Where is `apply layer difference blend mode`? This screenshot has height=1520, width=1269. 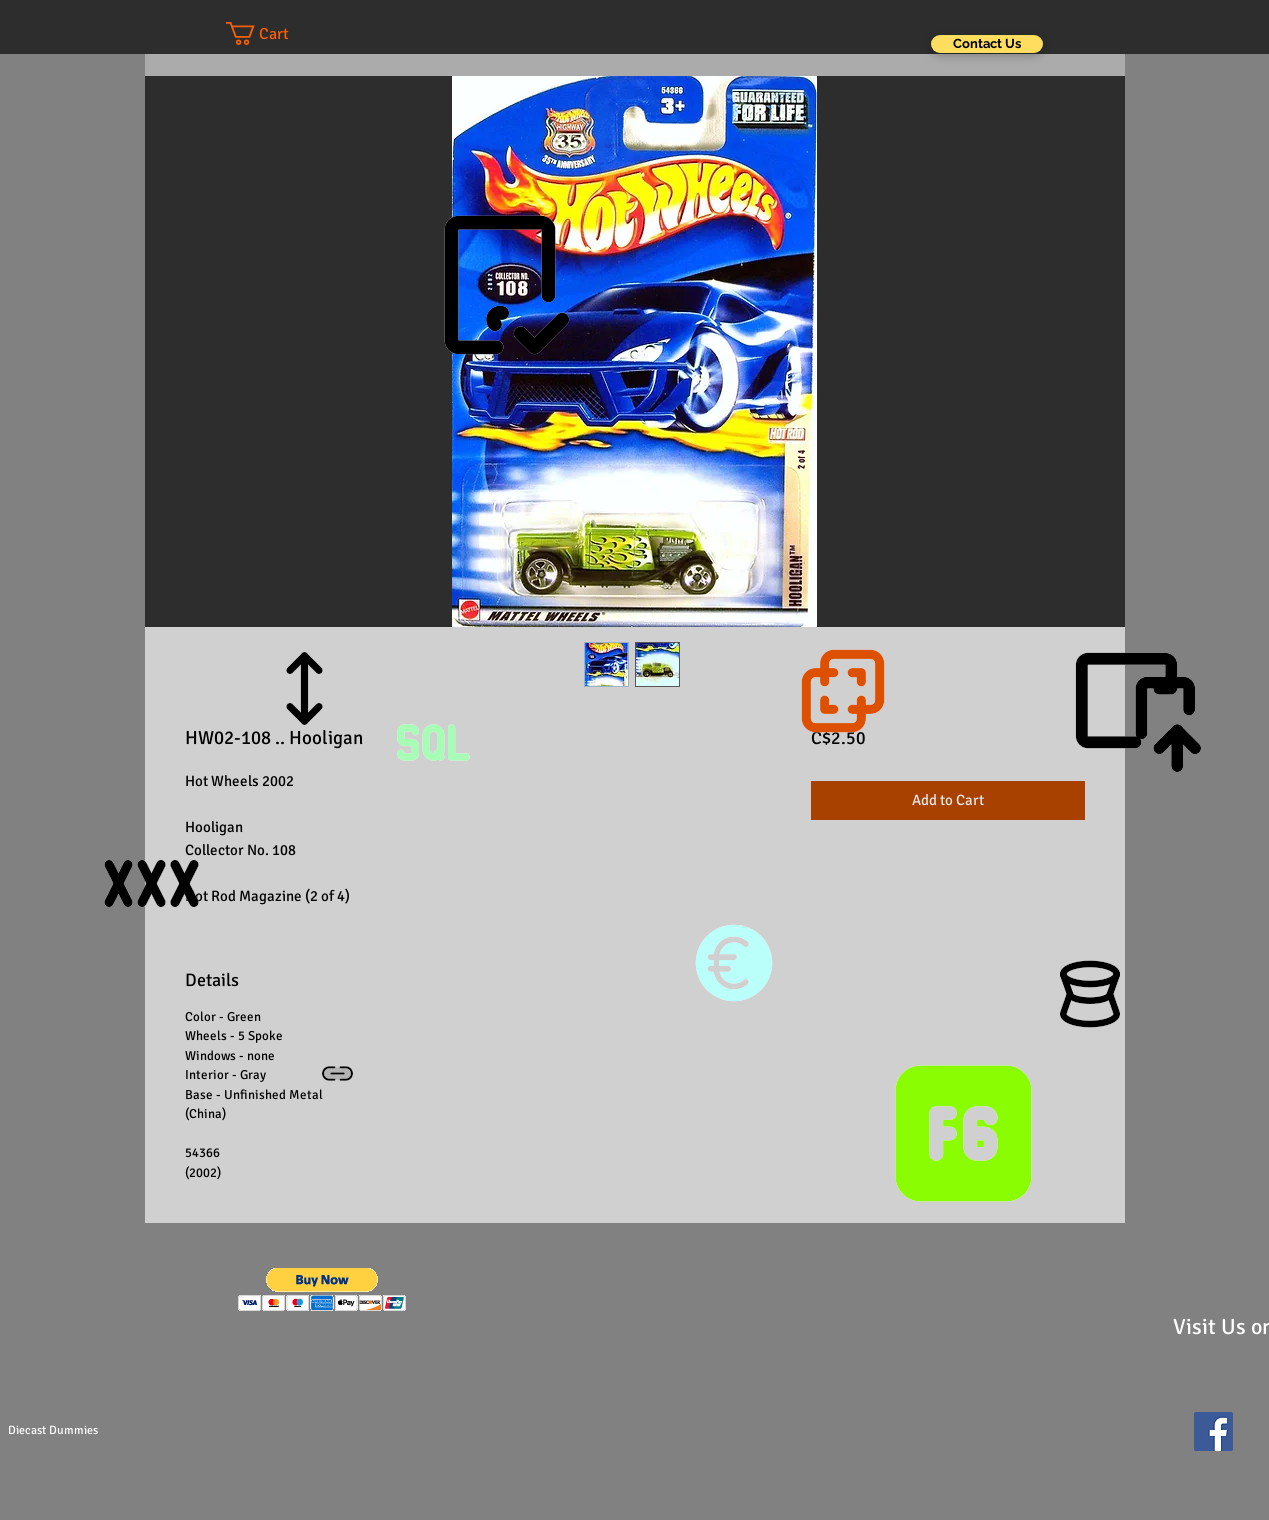
apply layer difference blend mode is located at coordinates (843, 691).